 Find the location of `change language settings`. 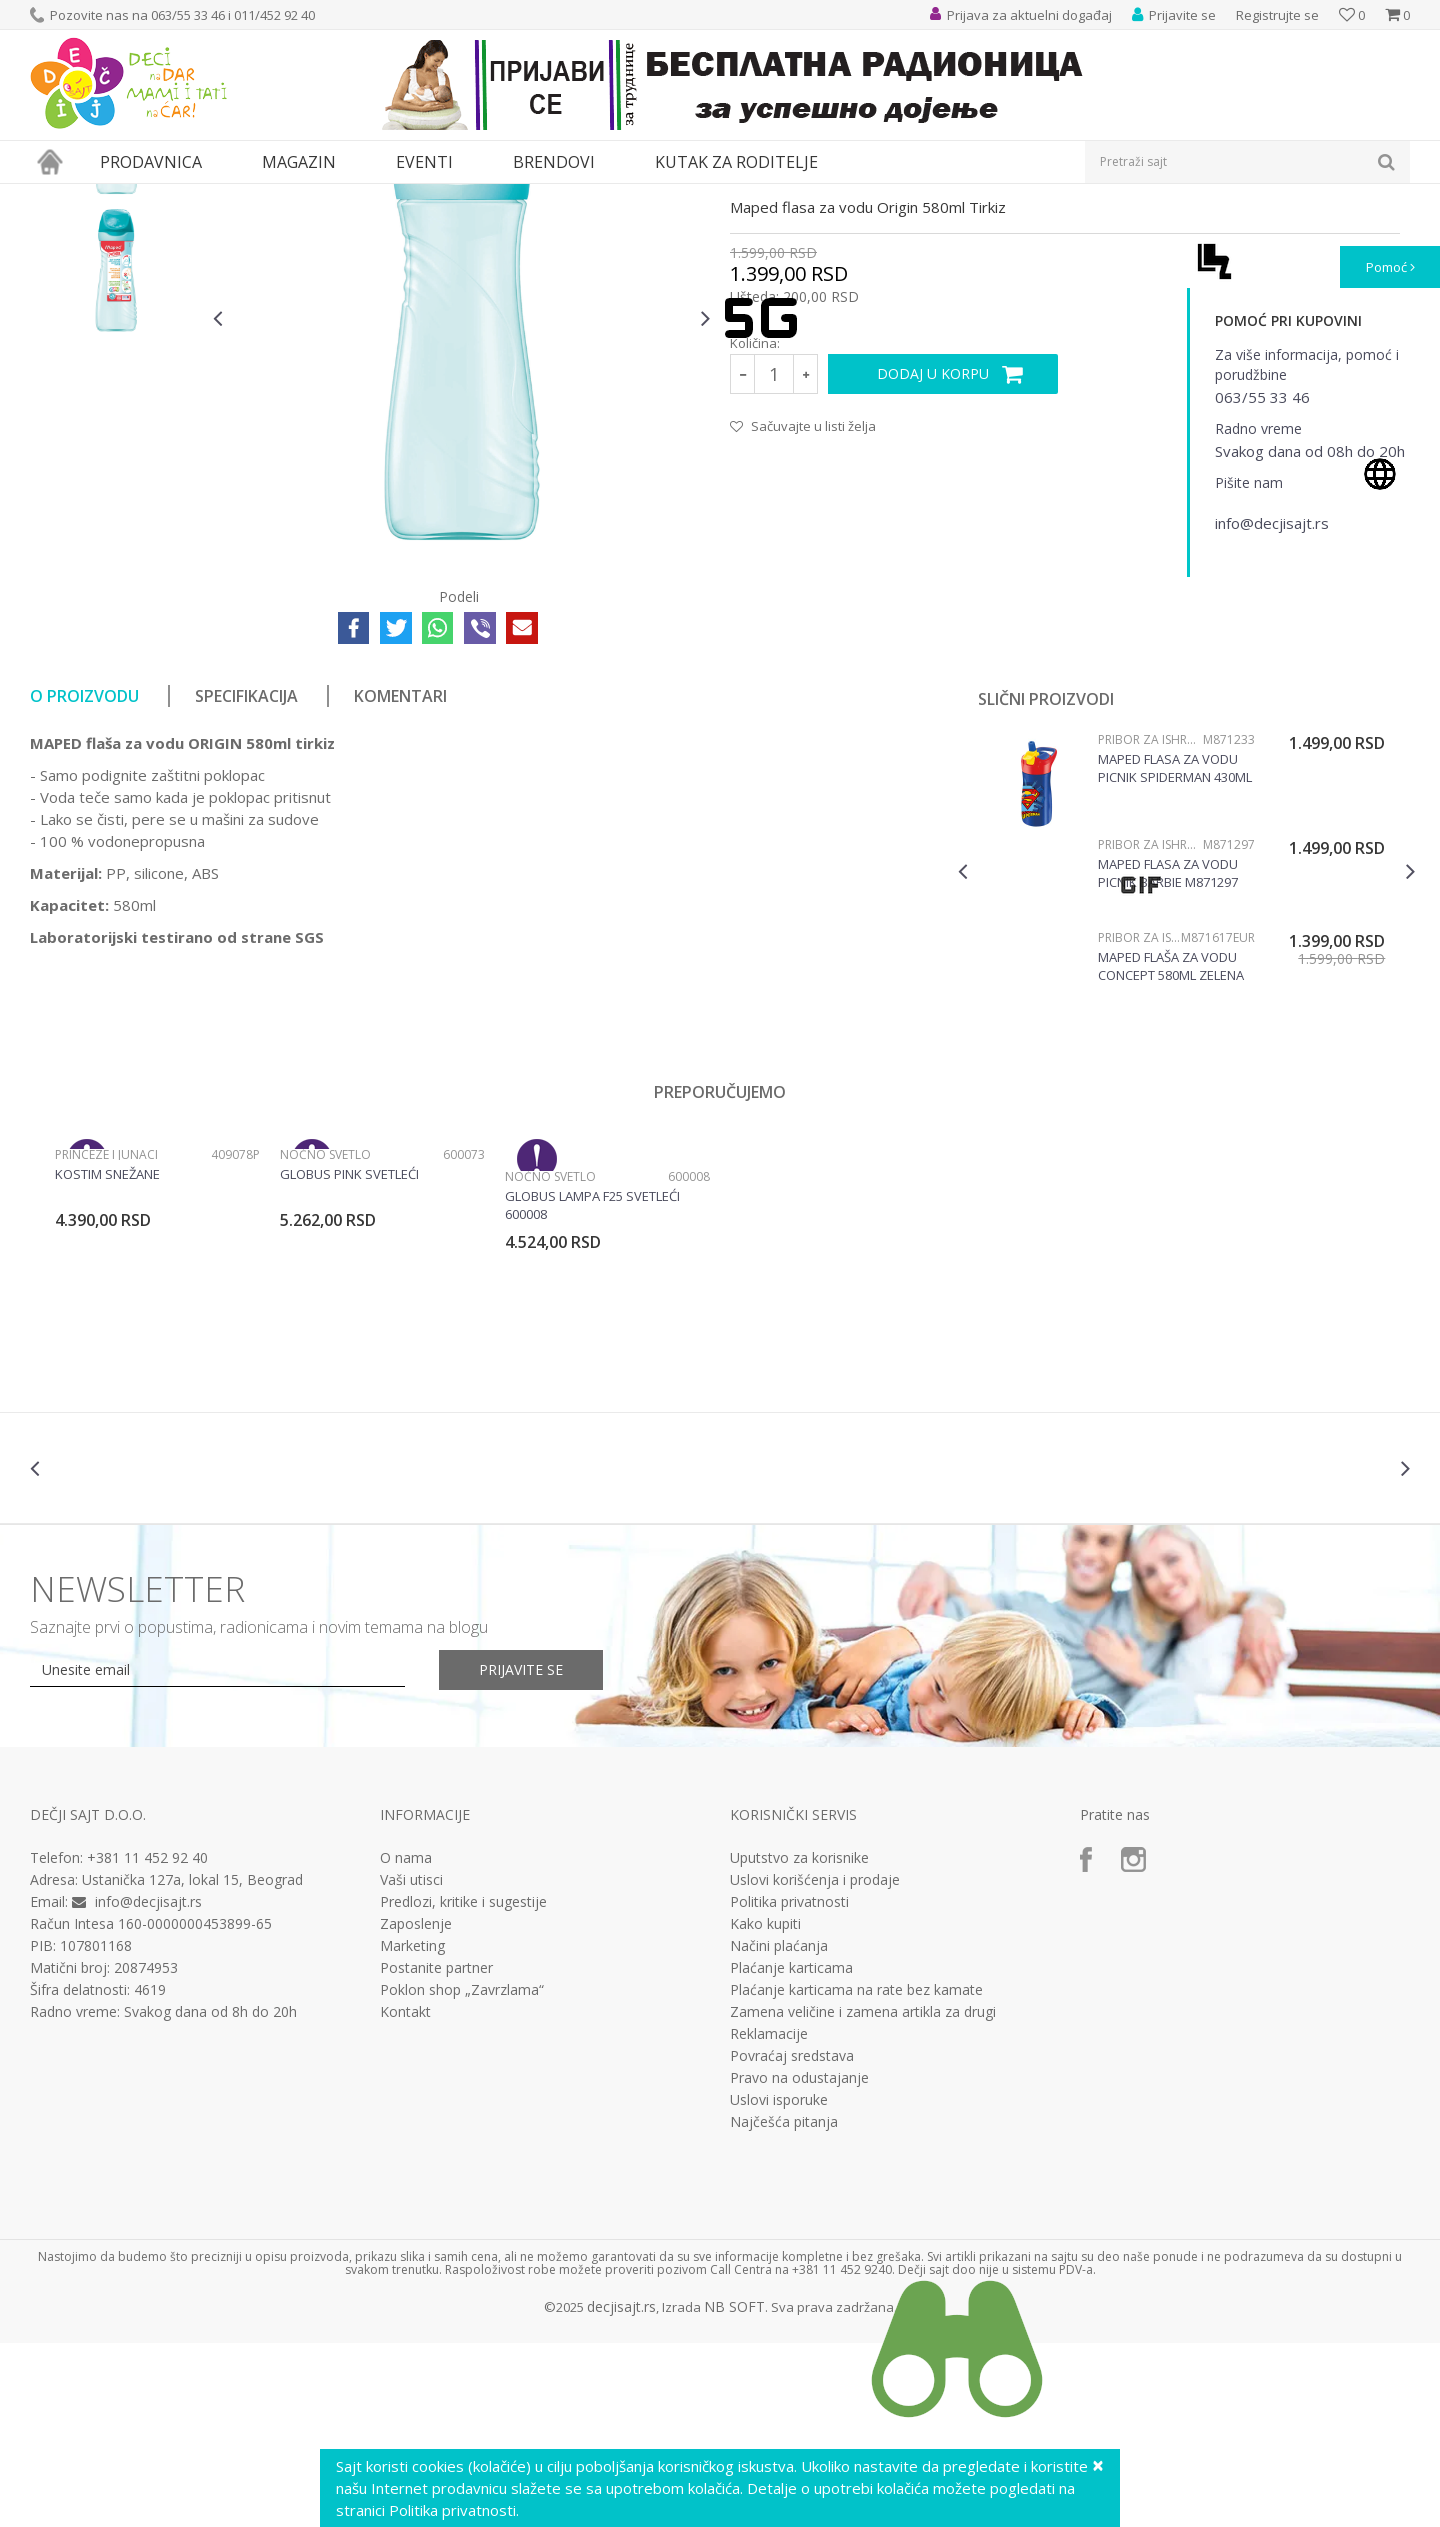

change language settings is located at coordinates (1380, 474).